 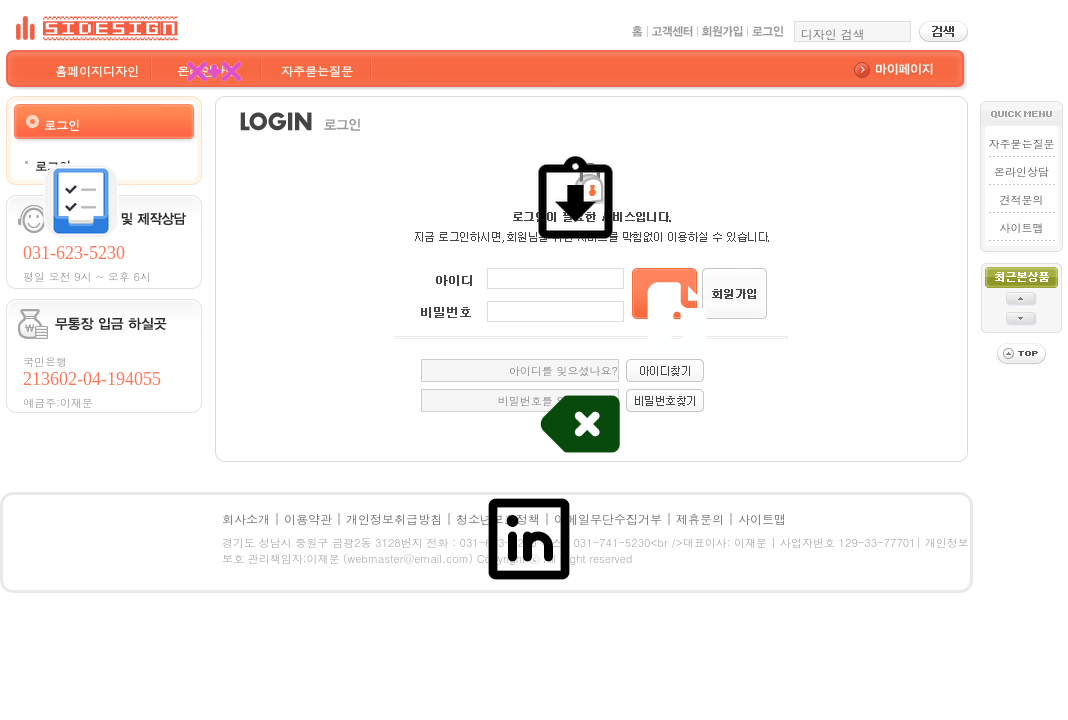 I want to click on download a file, so click(x=677, y=319).